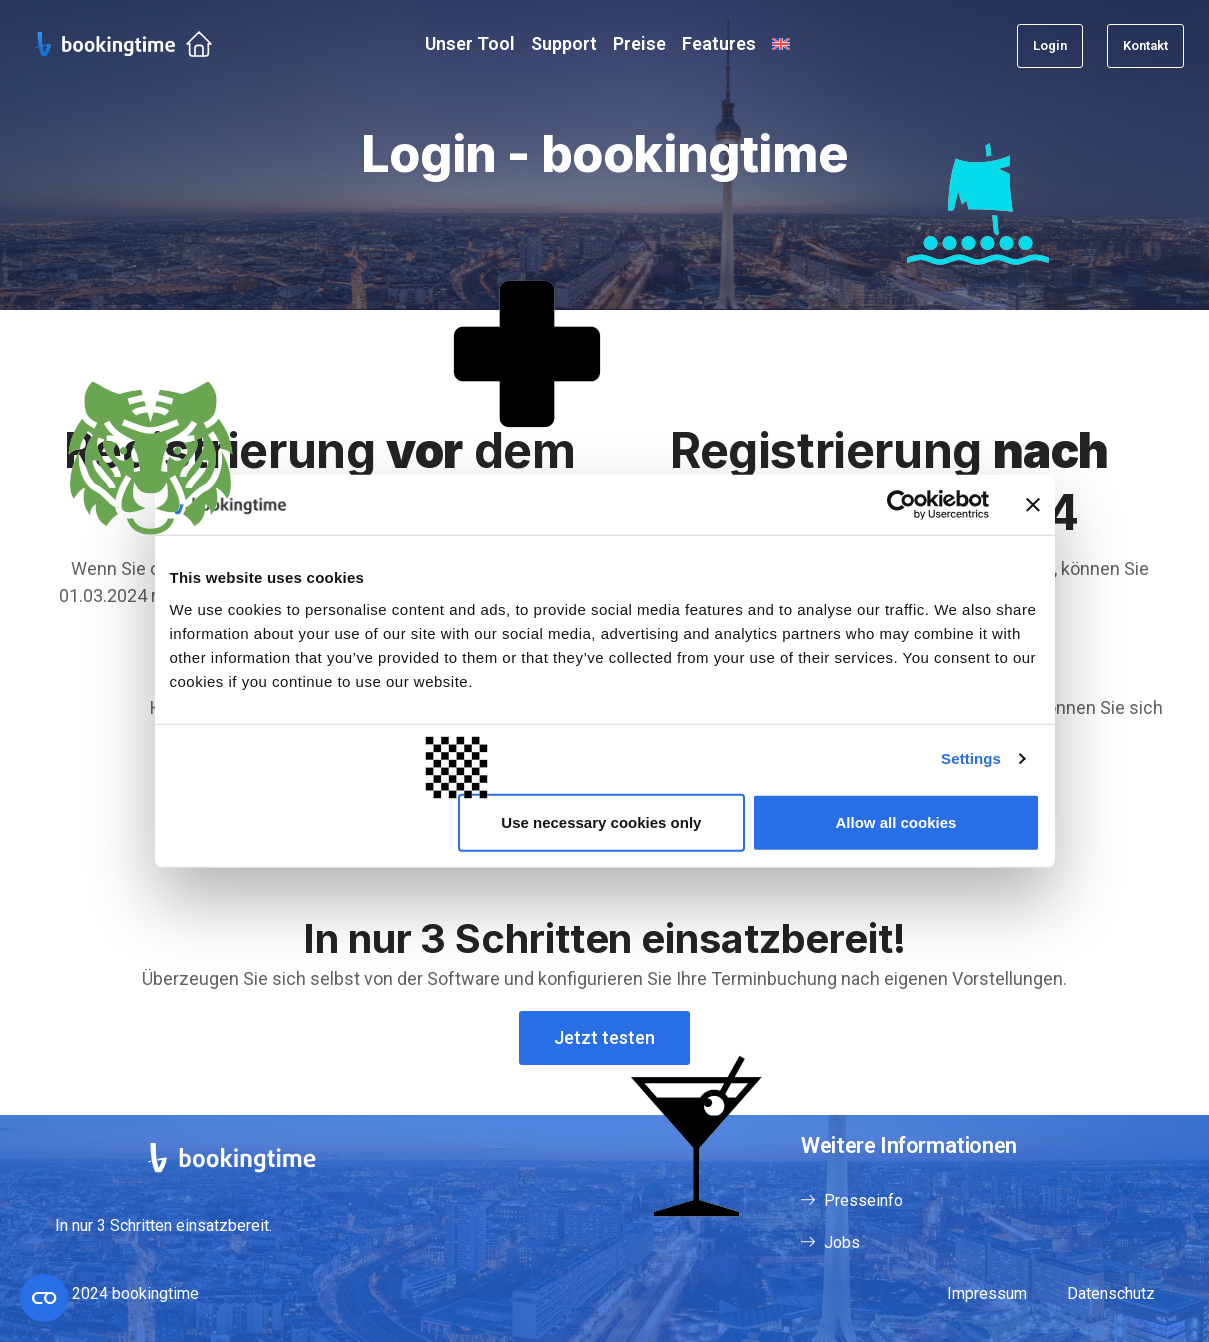  What do you see at coordinates (697, 1136) in the screenshot?
I see `access bar or cocktail menu` at bounding box center [697, 1136].